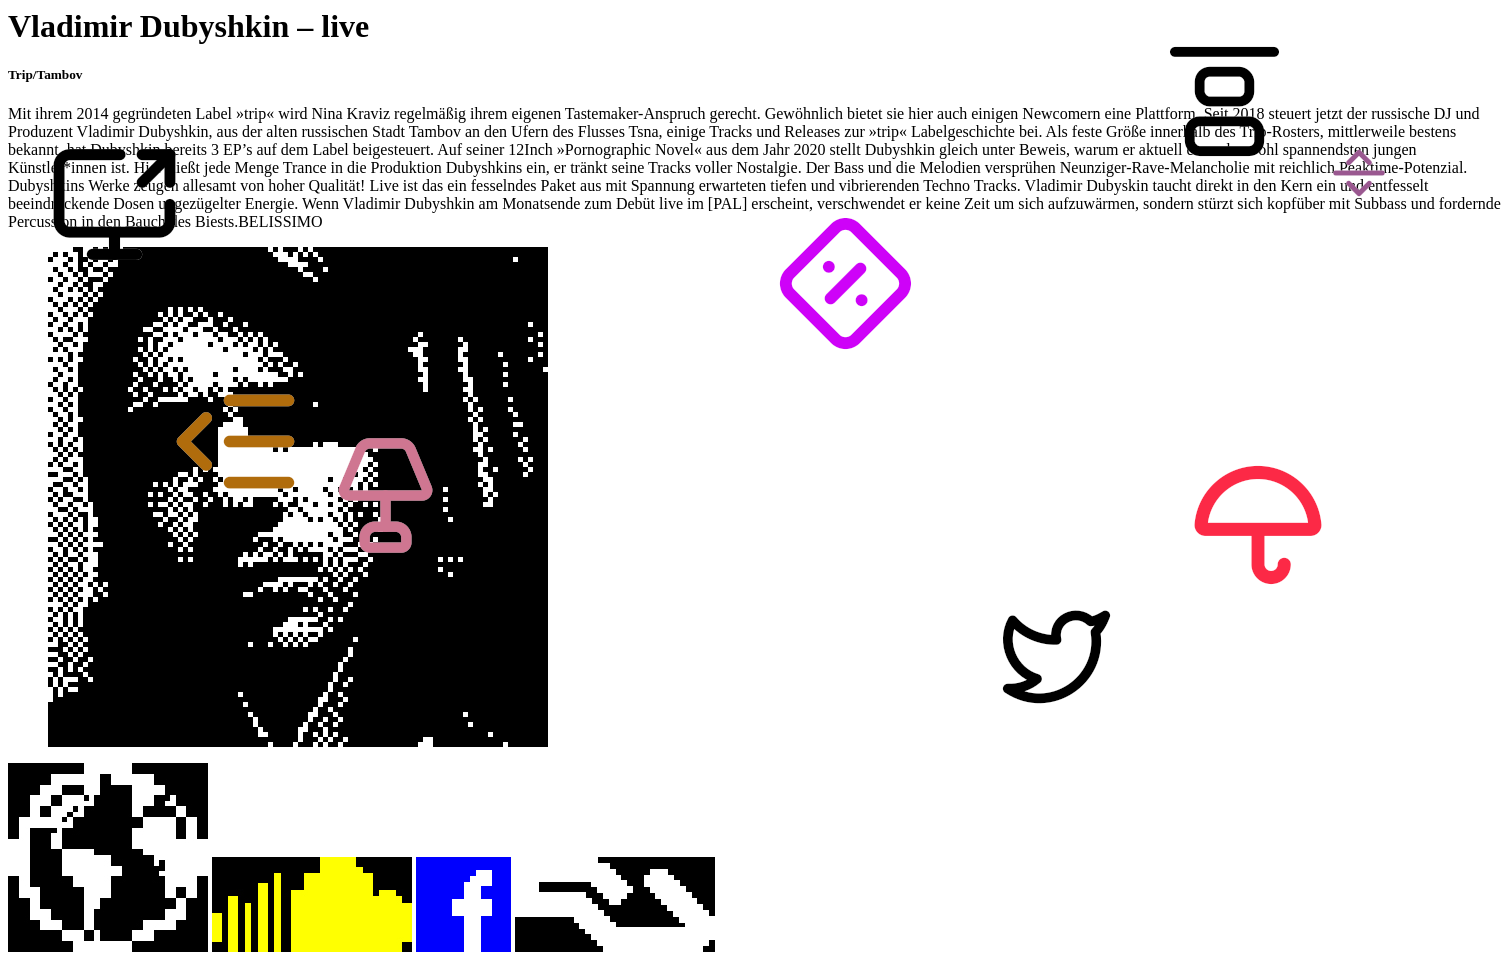 Image resolution: width=1510 pixels, height=964 pixels. I want to click on adjust horizontal divider position, so click(1359, 173).